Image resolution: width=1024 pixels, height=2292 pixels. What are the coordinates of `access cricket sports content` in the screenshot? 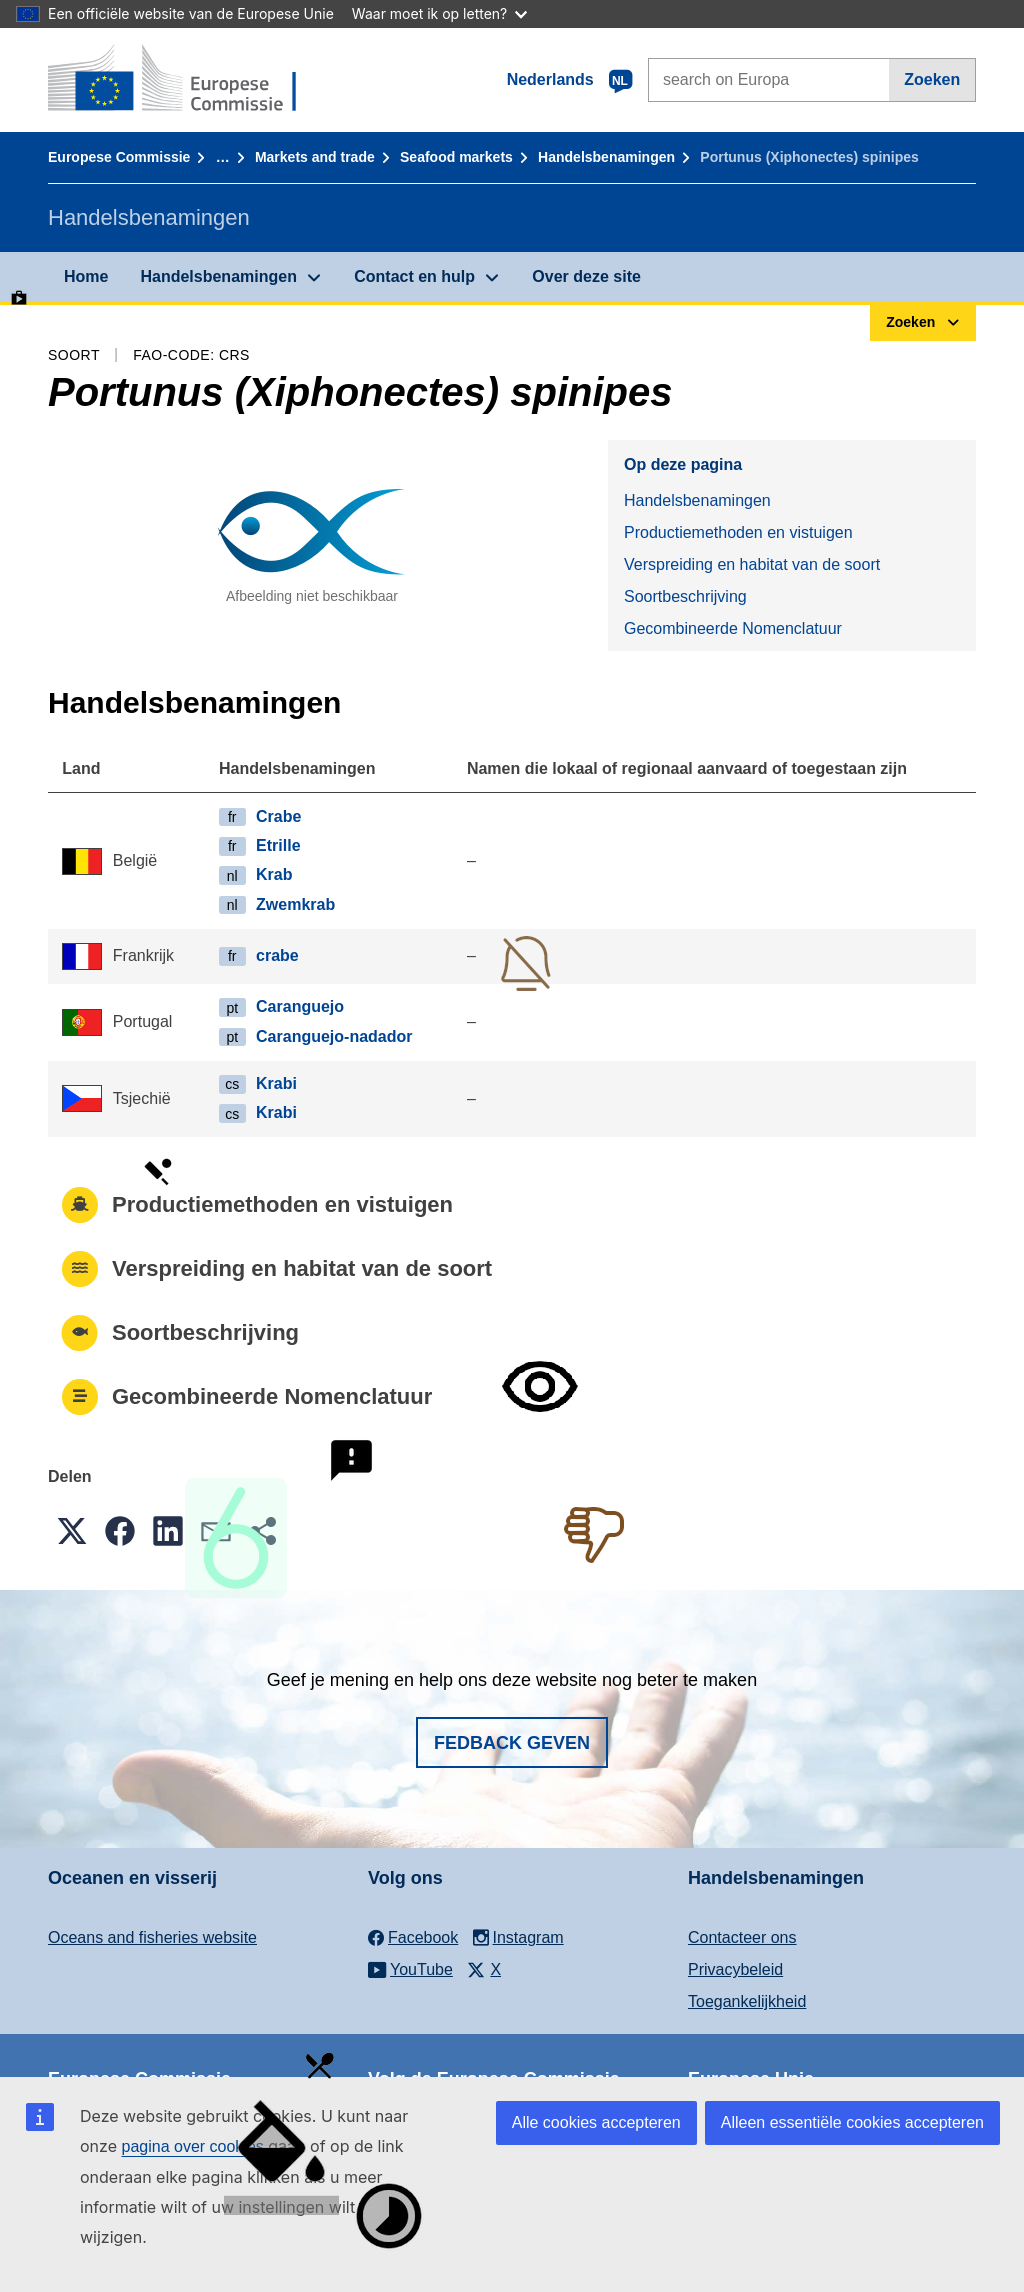 It's located at (158, 1172).